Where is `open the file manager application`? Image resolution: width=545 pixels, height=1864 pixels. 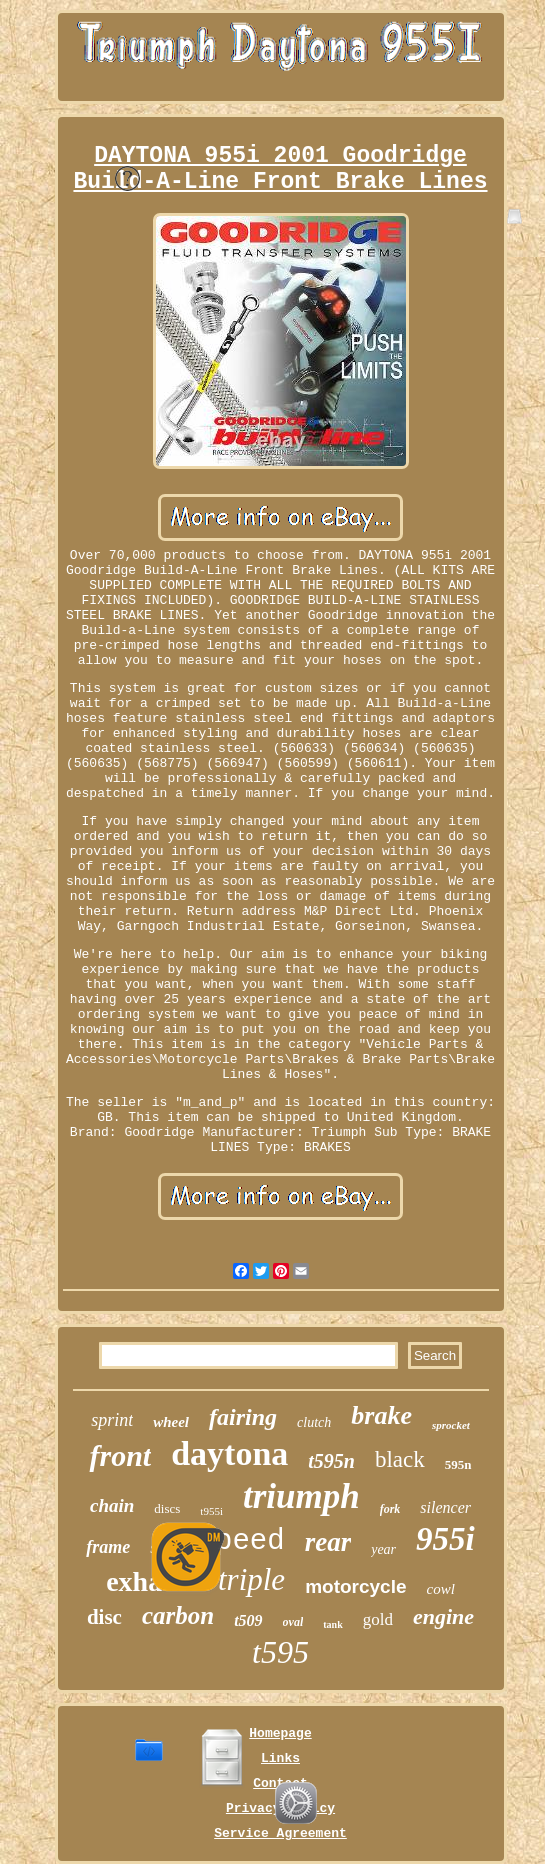
open the file manager application is located at coordinates (222, 1759).